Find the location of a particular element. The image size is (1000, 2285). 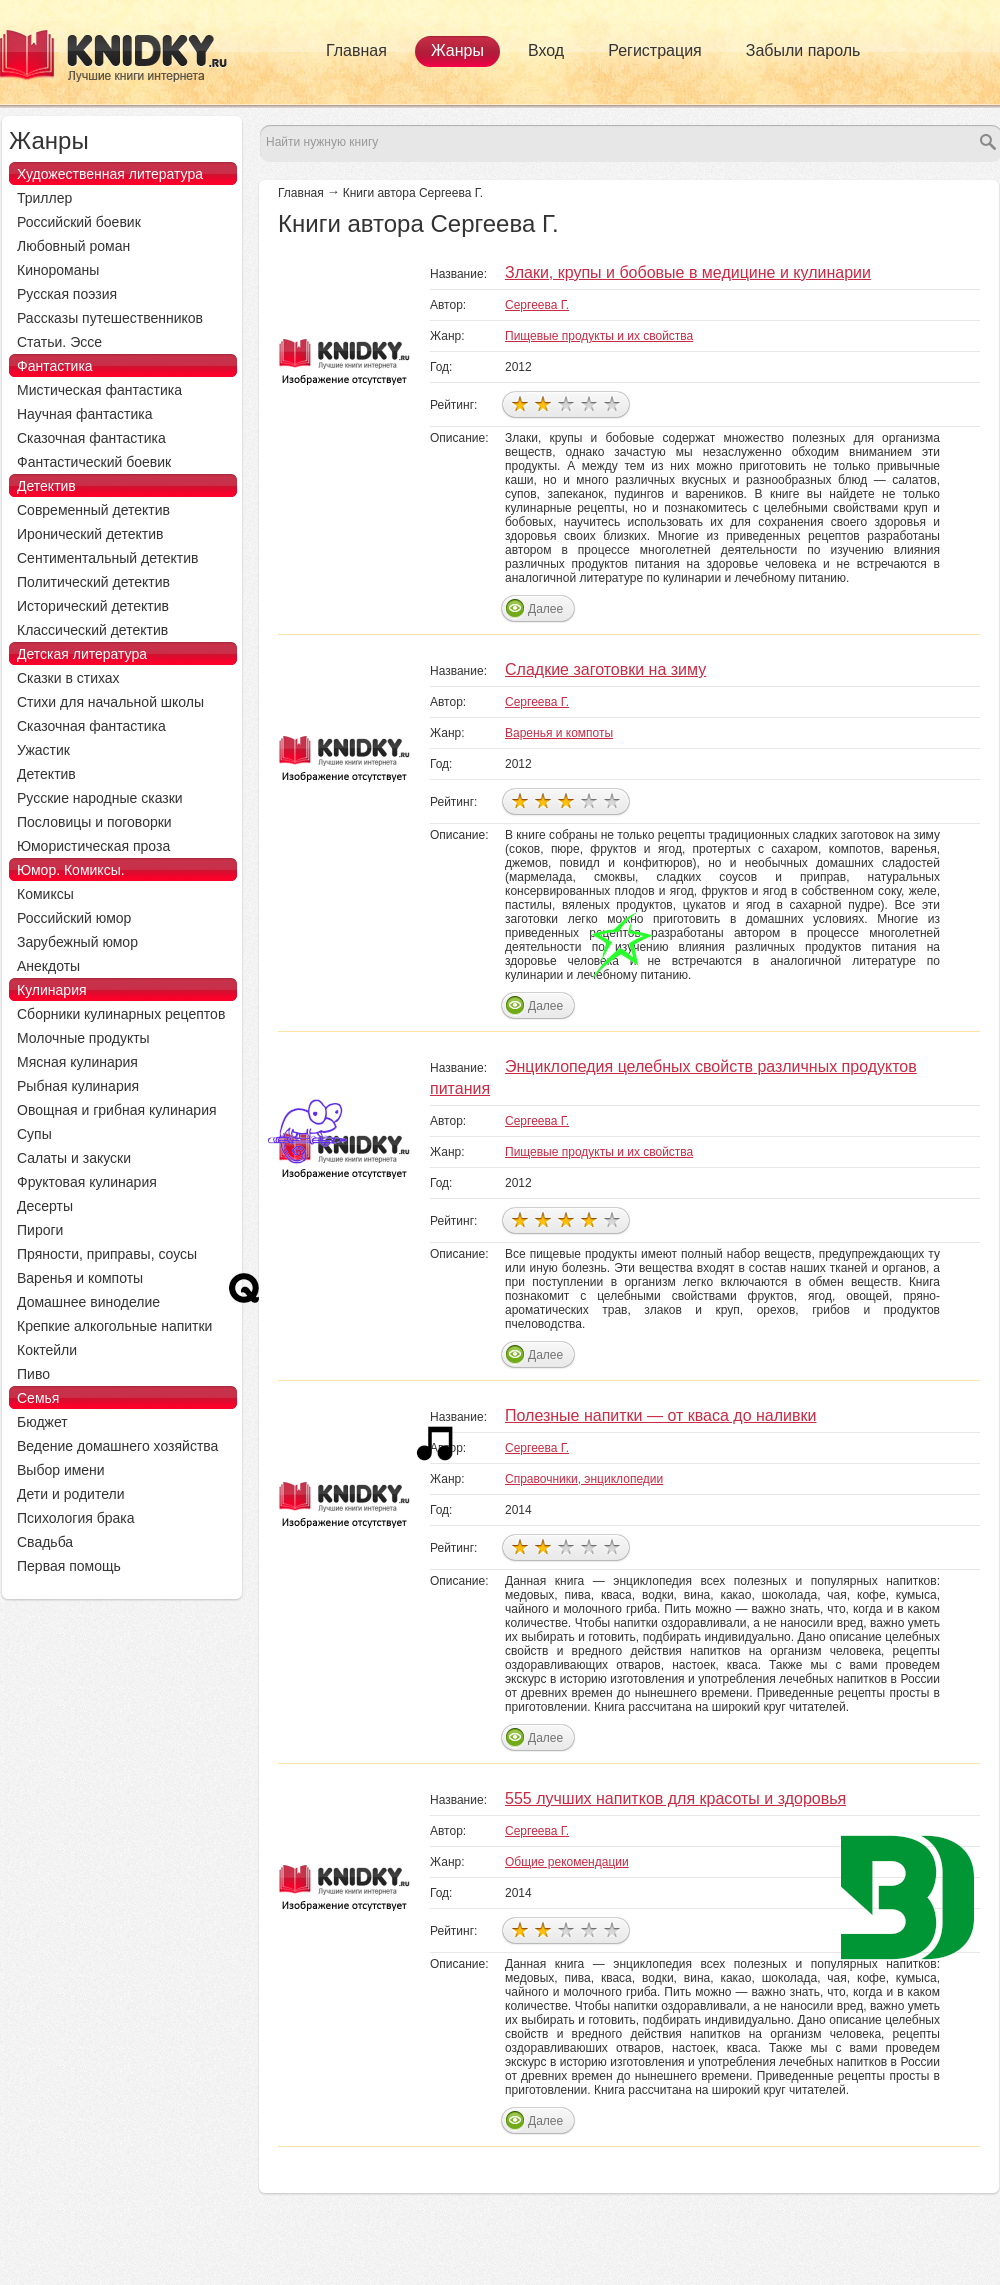

open music player or library is located at coordinates (437, 1443).